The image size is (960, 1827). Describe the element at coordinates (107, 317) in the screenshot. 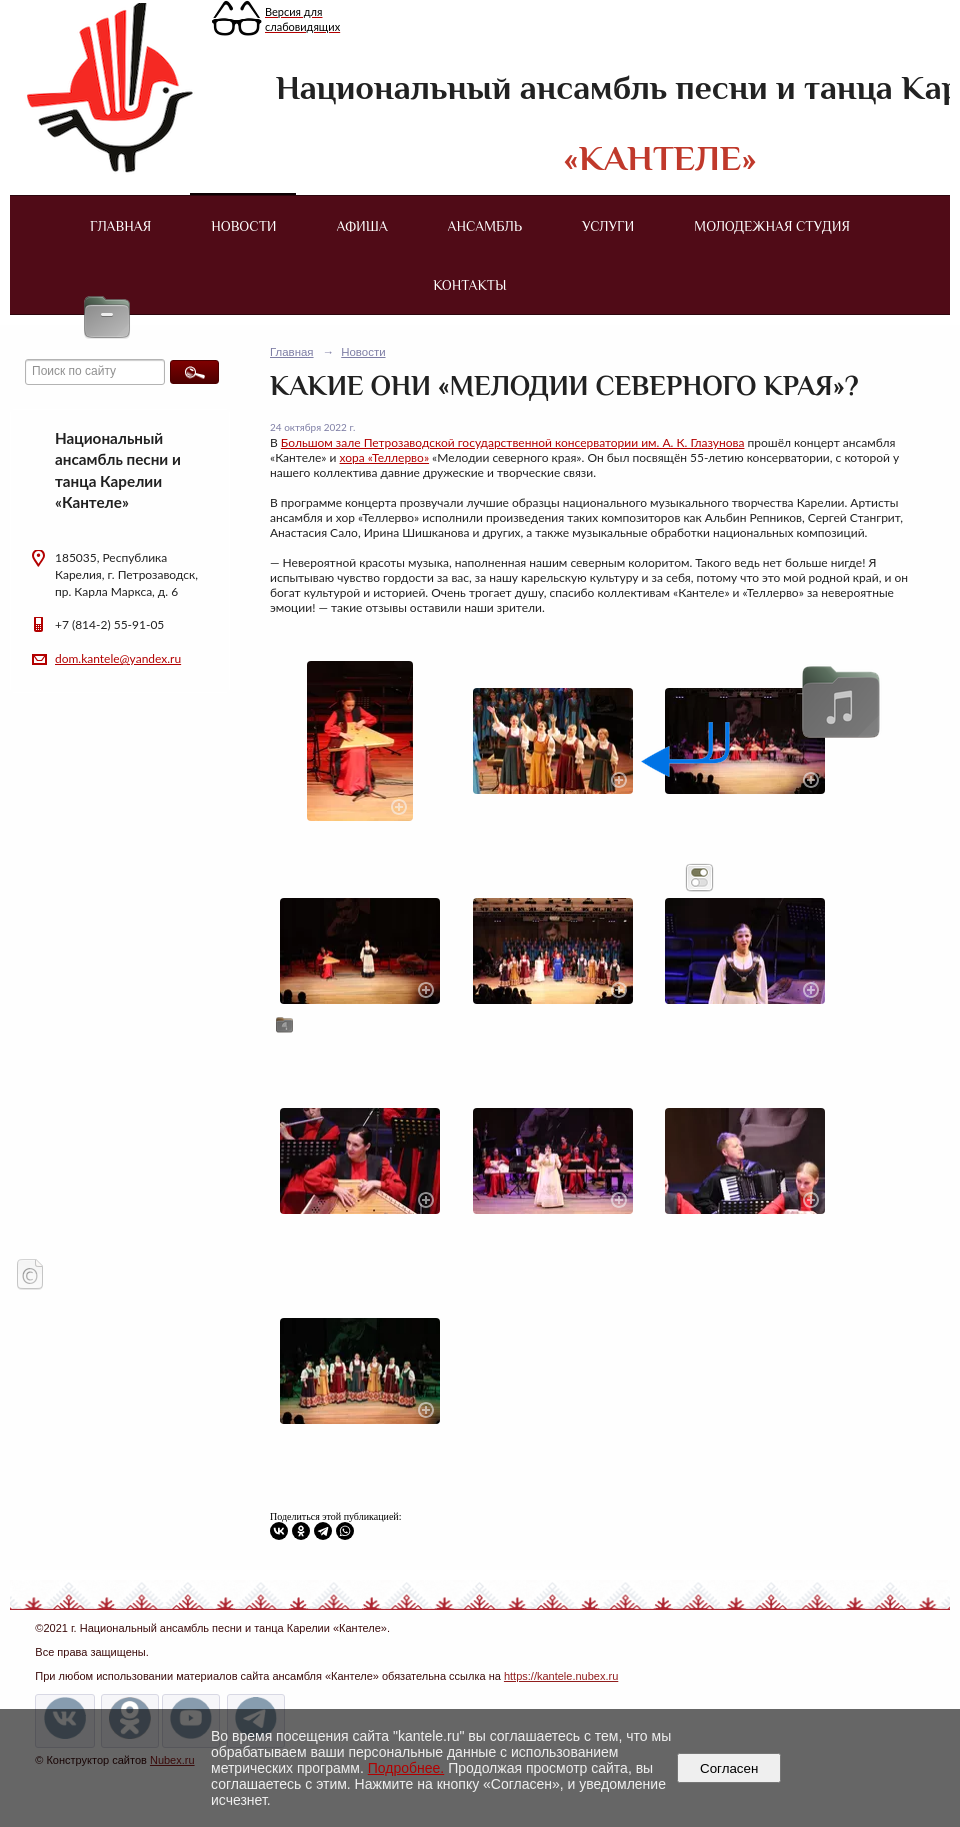

I see `open the file manager` at that location.